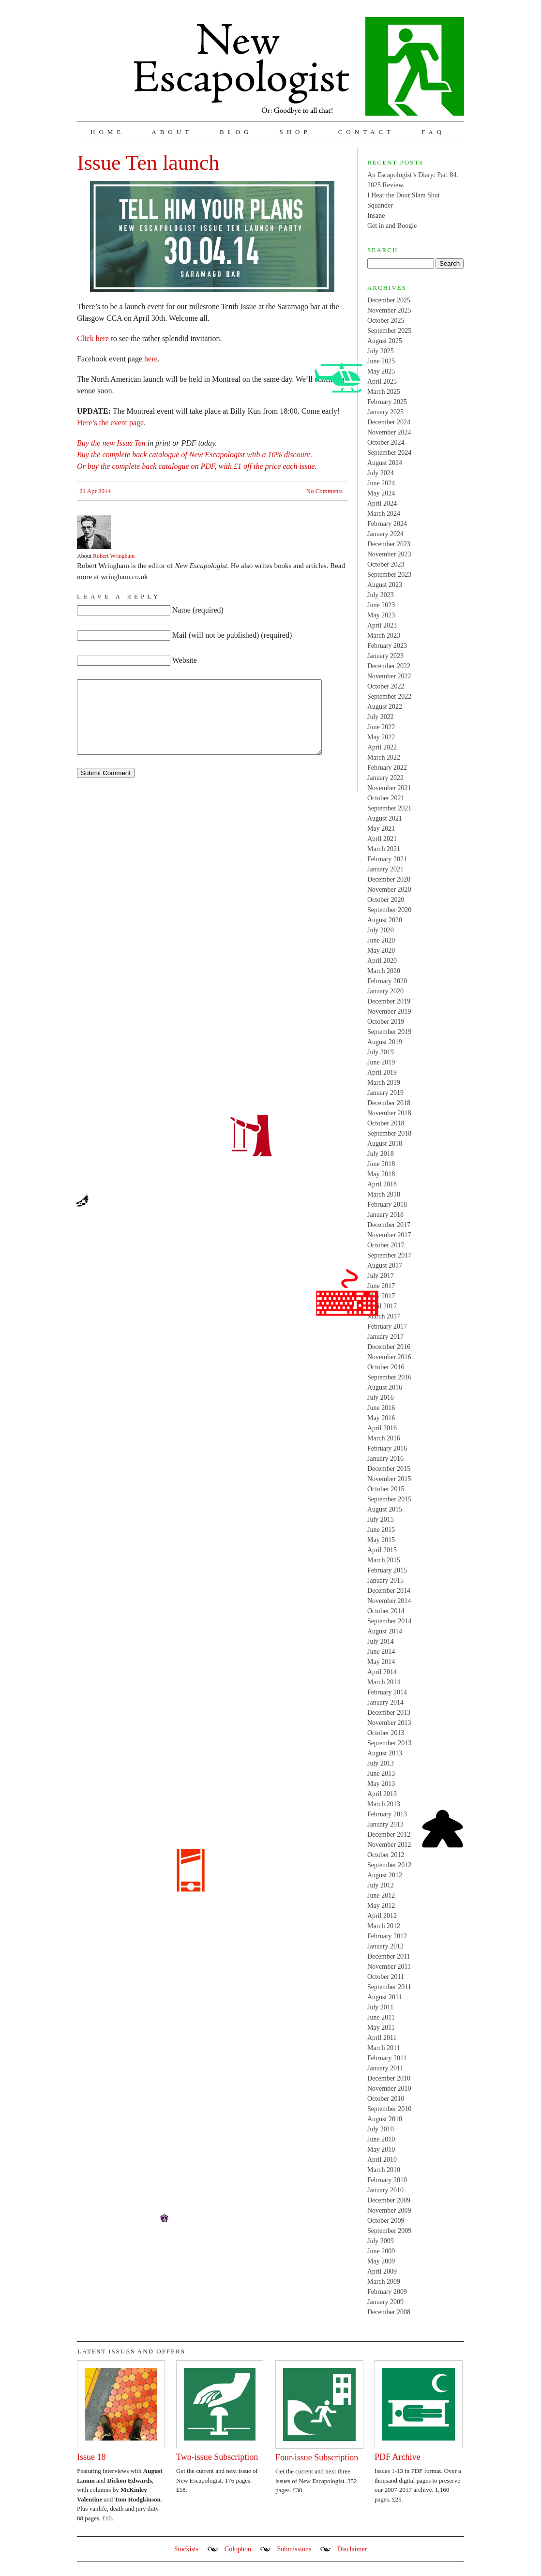 The image size is (541, 2576). Describe the element at coordinates (190, 1871) in the screenshot. I see `execute or delete an item permanently` at that location.